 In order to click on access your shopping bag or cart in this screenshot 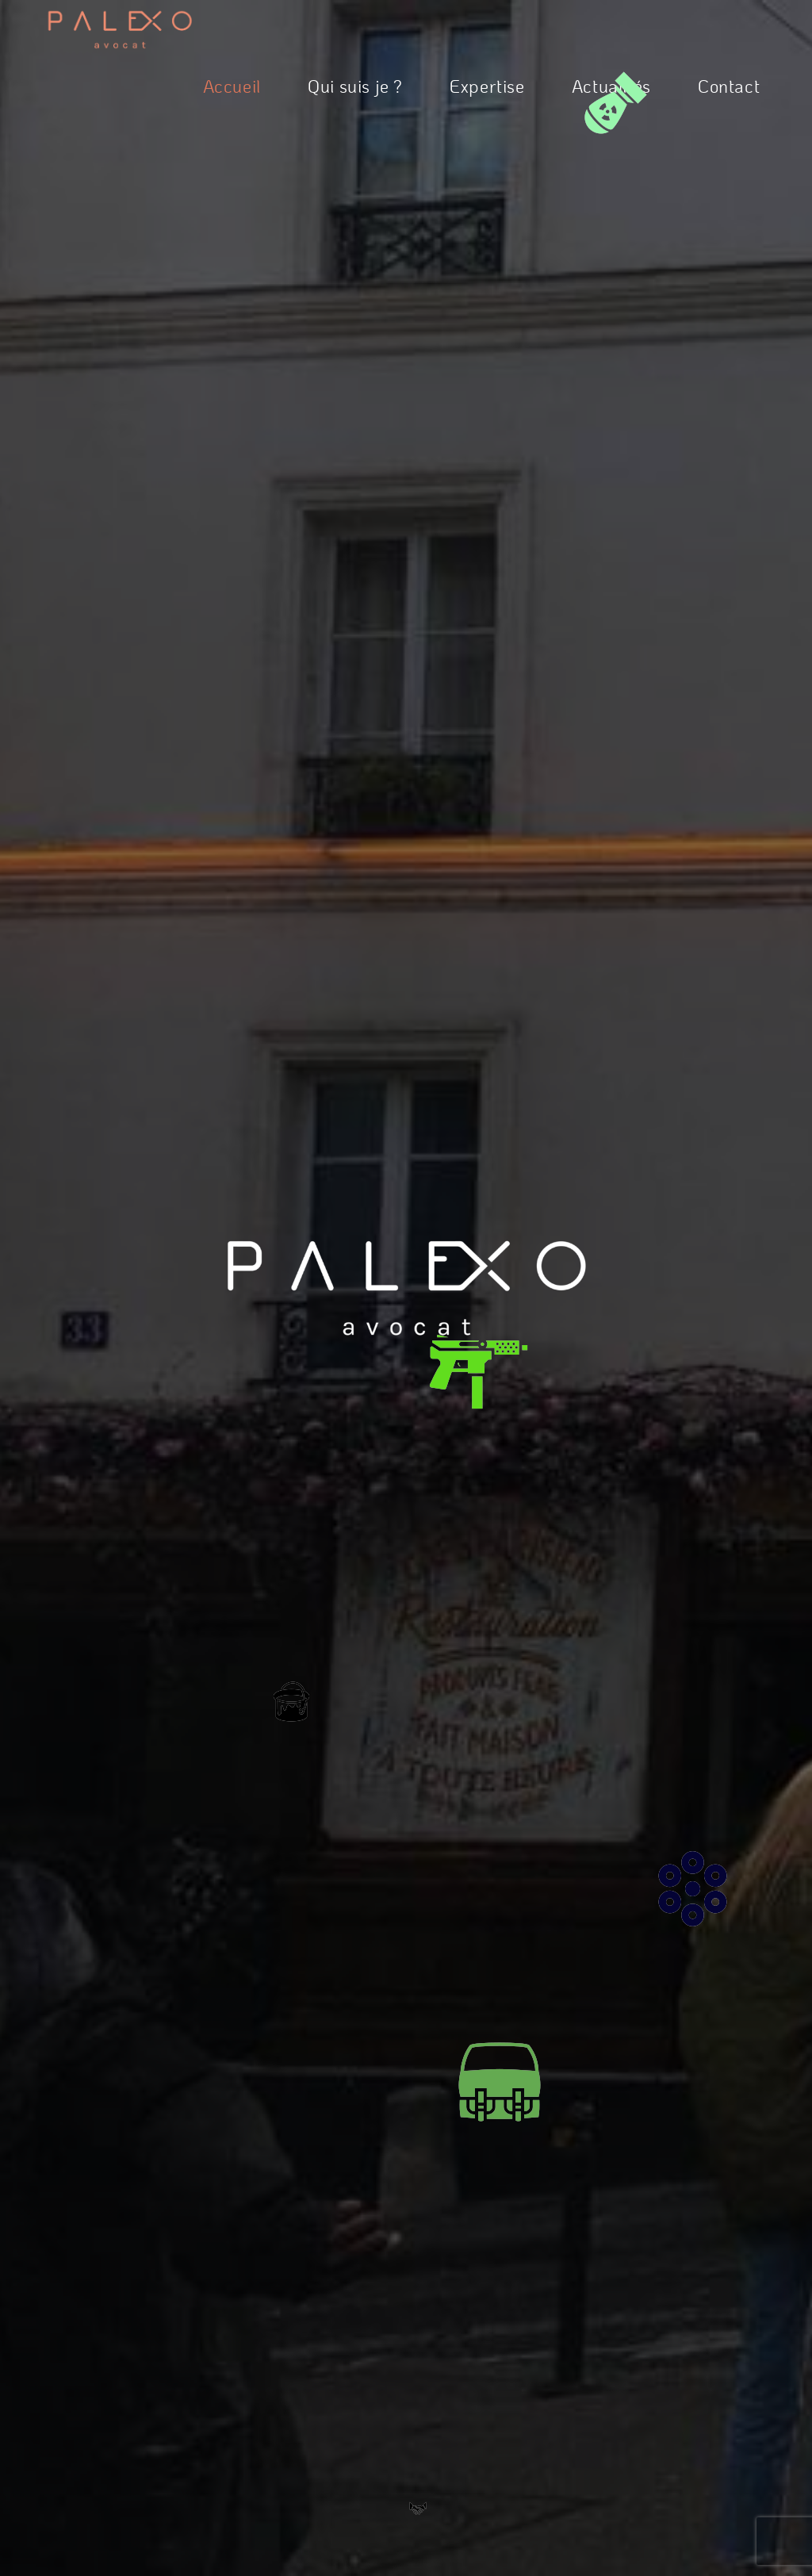, I will do `click(500, 2082)`.